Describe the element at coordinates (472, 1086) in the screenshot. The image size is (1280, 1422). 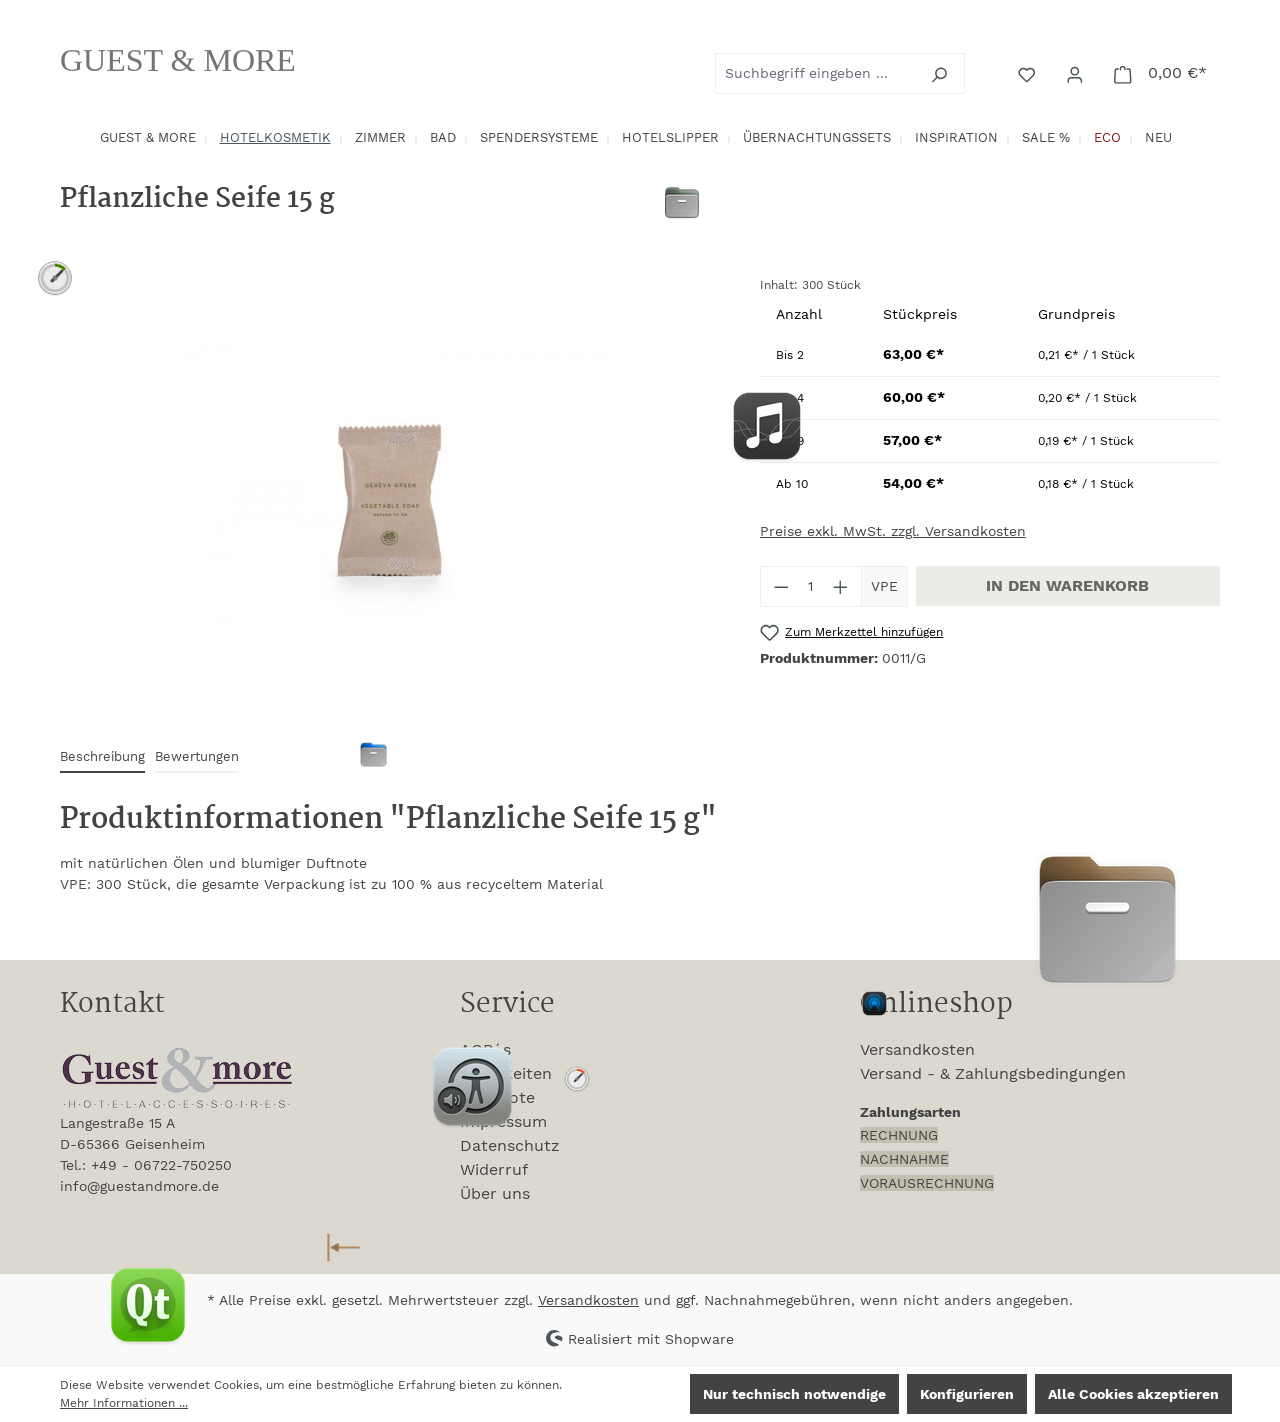
I see `open VoiceOver accessibility utility` at that location.